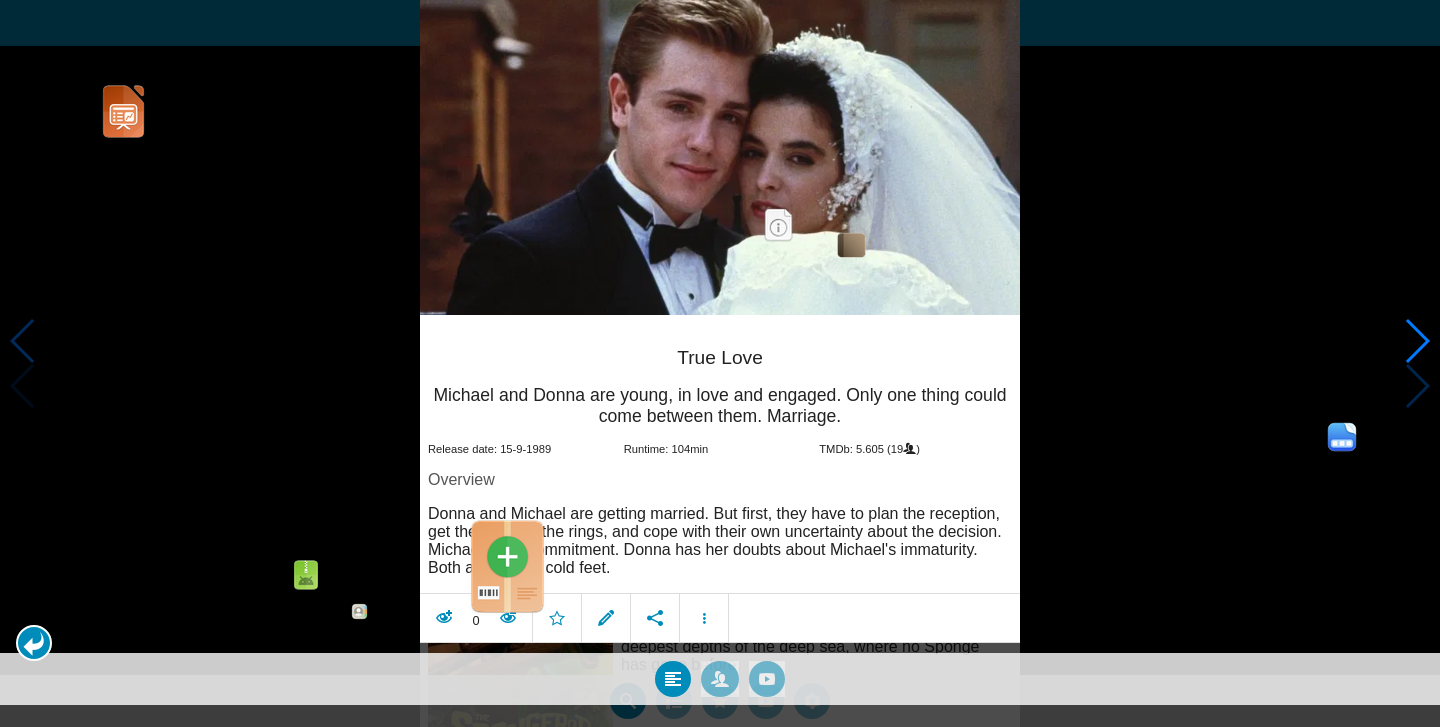  I want to click on open libreoffice impress presentation software, so click(123, 111).